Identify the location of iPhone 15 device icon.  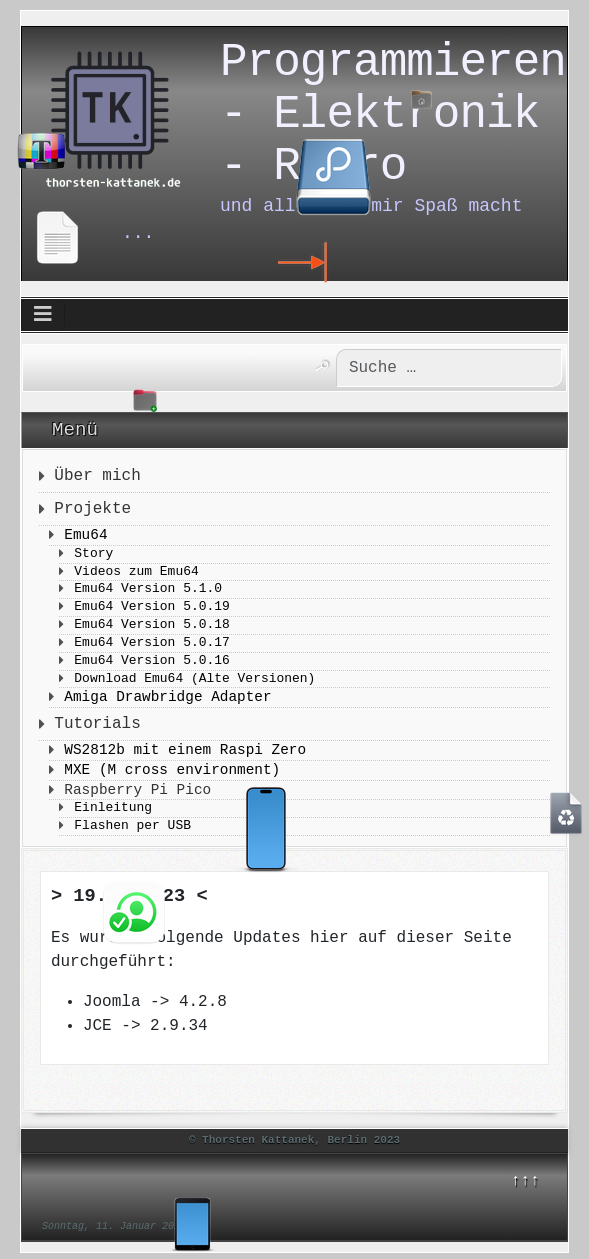
(266, 830).